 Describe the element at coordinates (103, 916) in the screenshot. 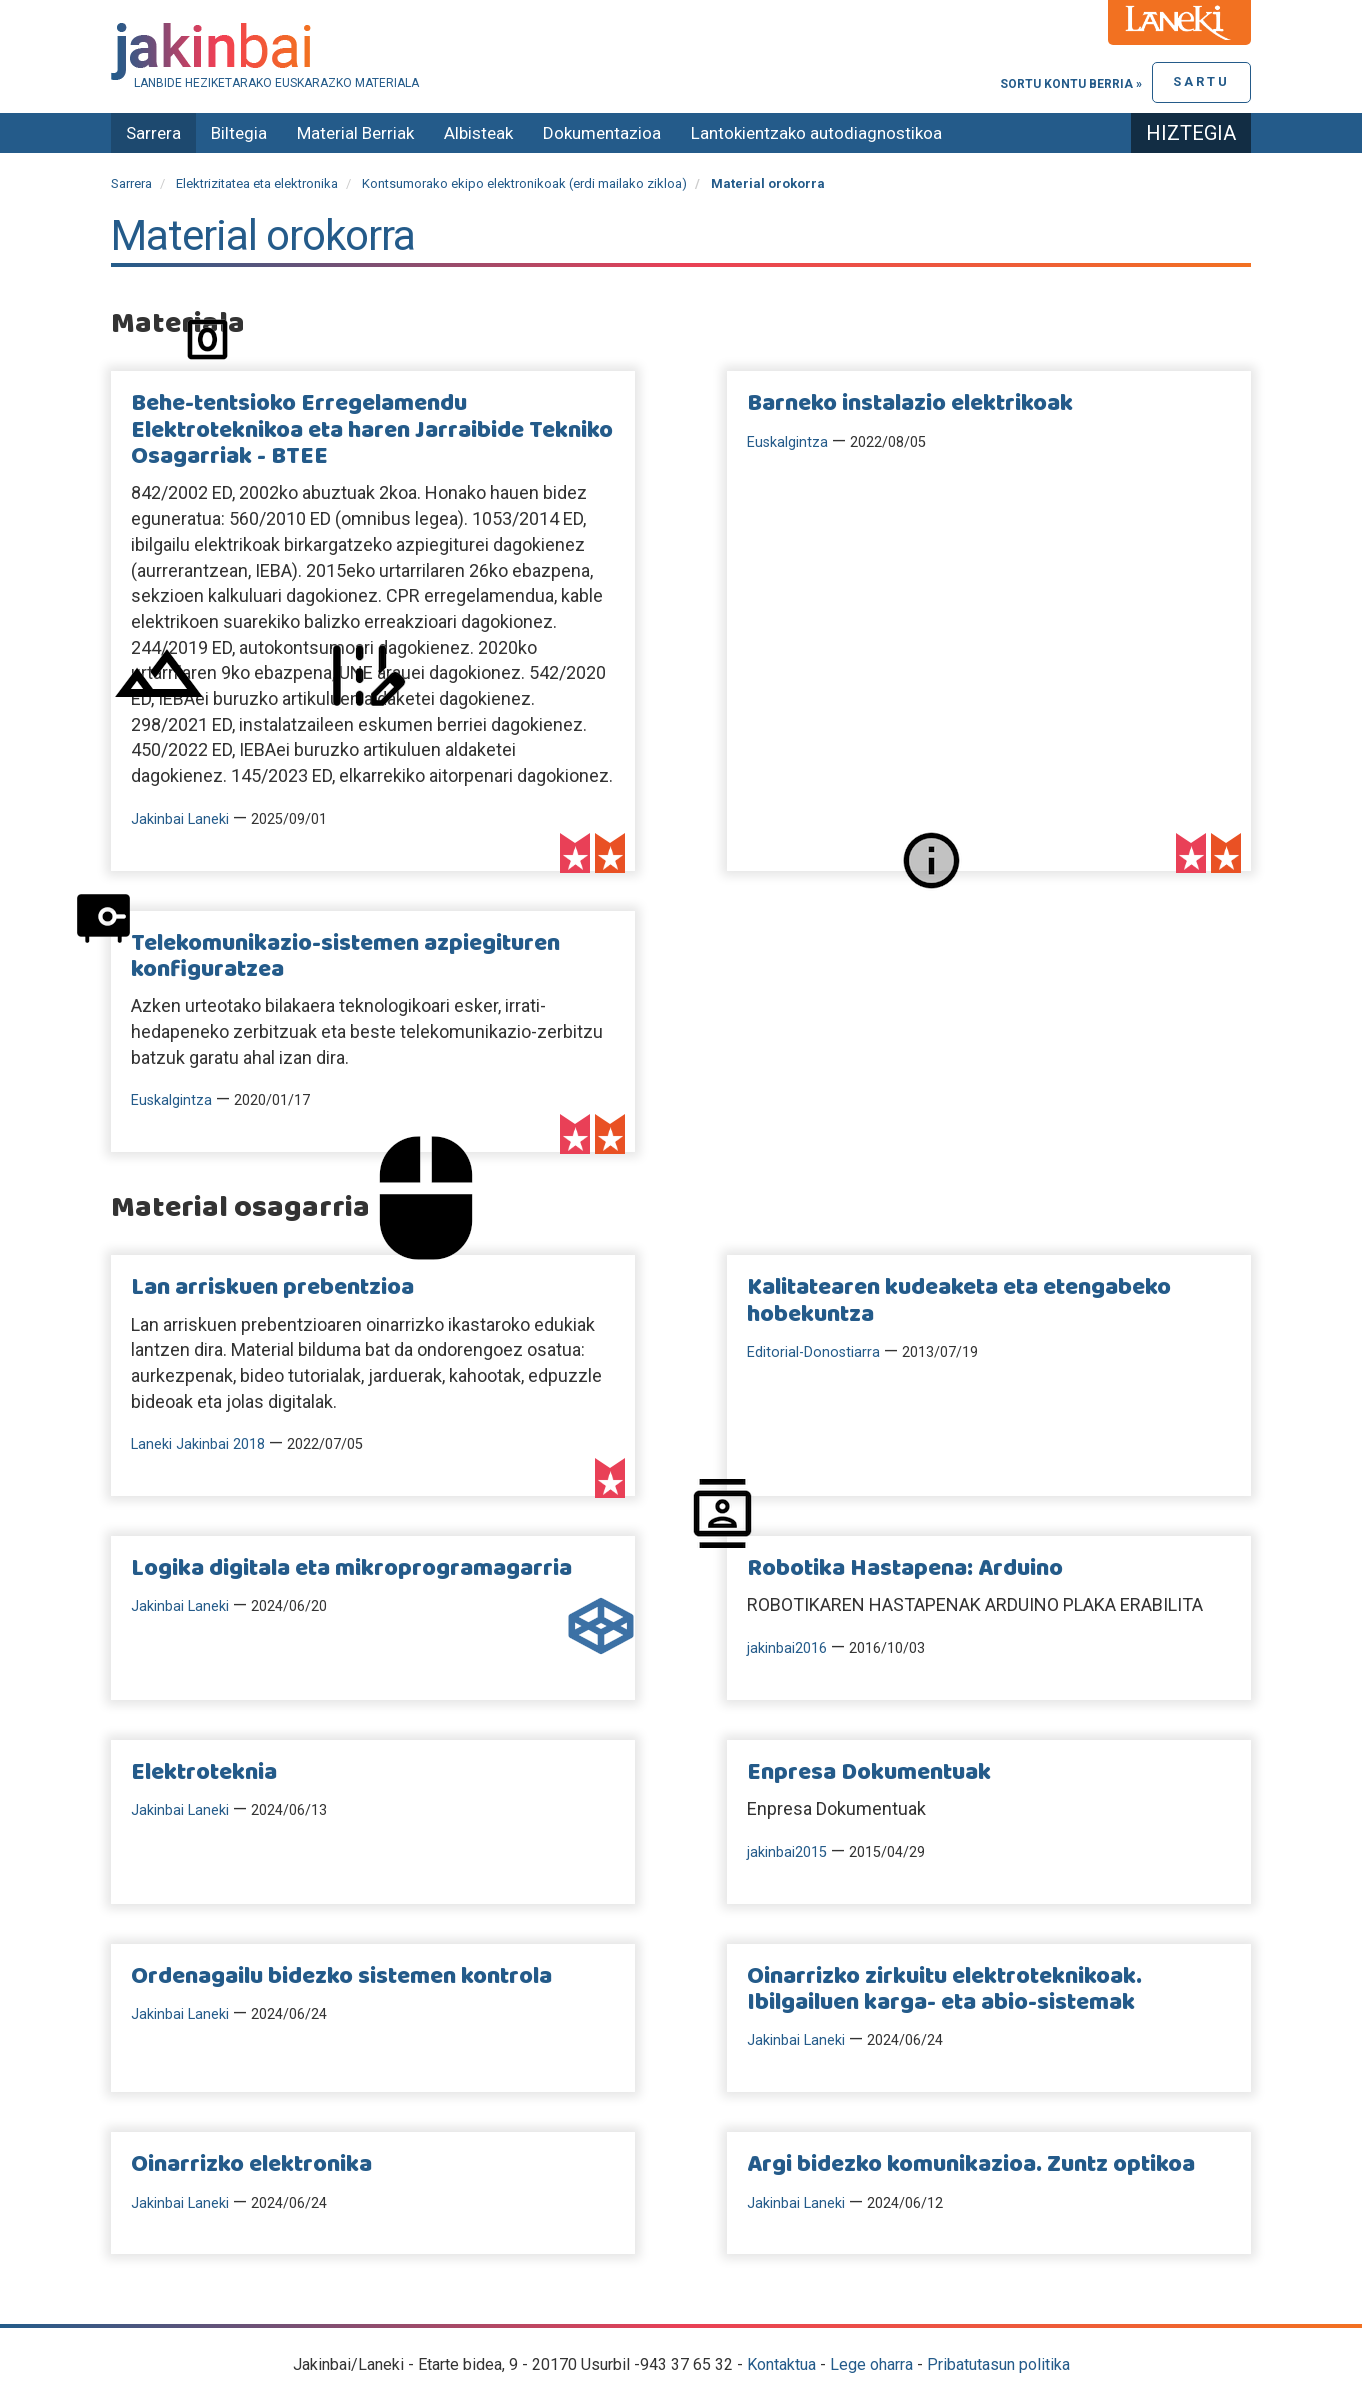

I see `access secure storage or vault` at that location.